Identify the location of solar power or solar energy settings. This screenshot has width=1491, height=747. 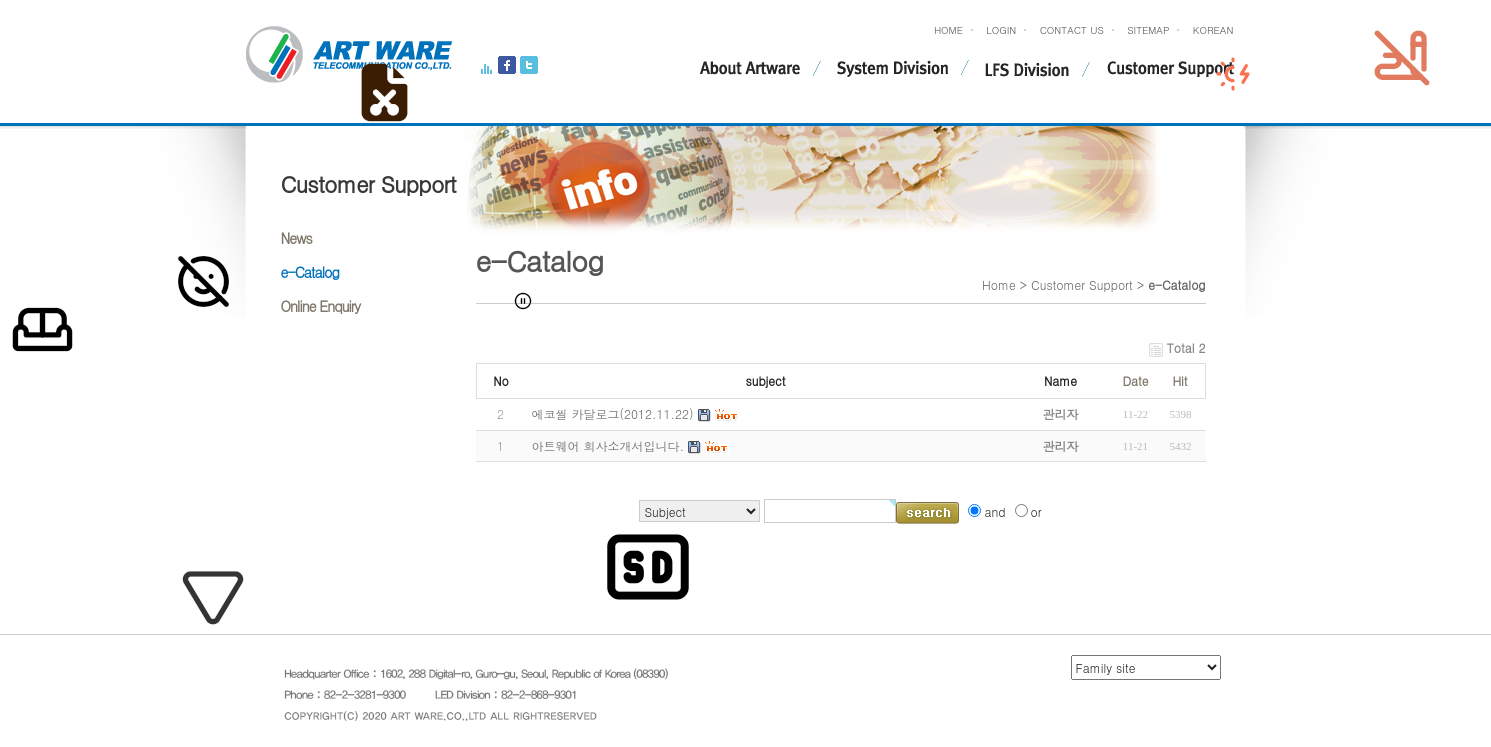
(1233, 74).